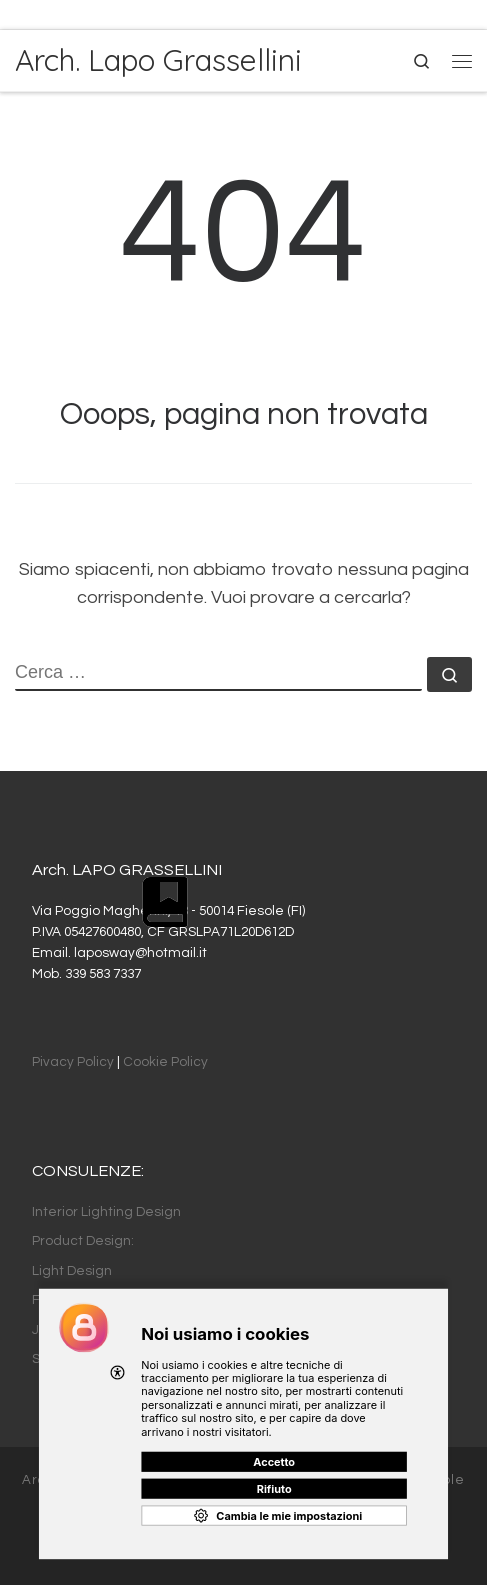  Describe the element at coordinates (117, 1372) in the screenshot. I see `access accessibility settings` at that location.